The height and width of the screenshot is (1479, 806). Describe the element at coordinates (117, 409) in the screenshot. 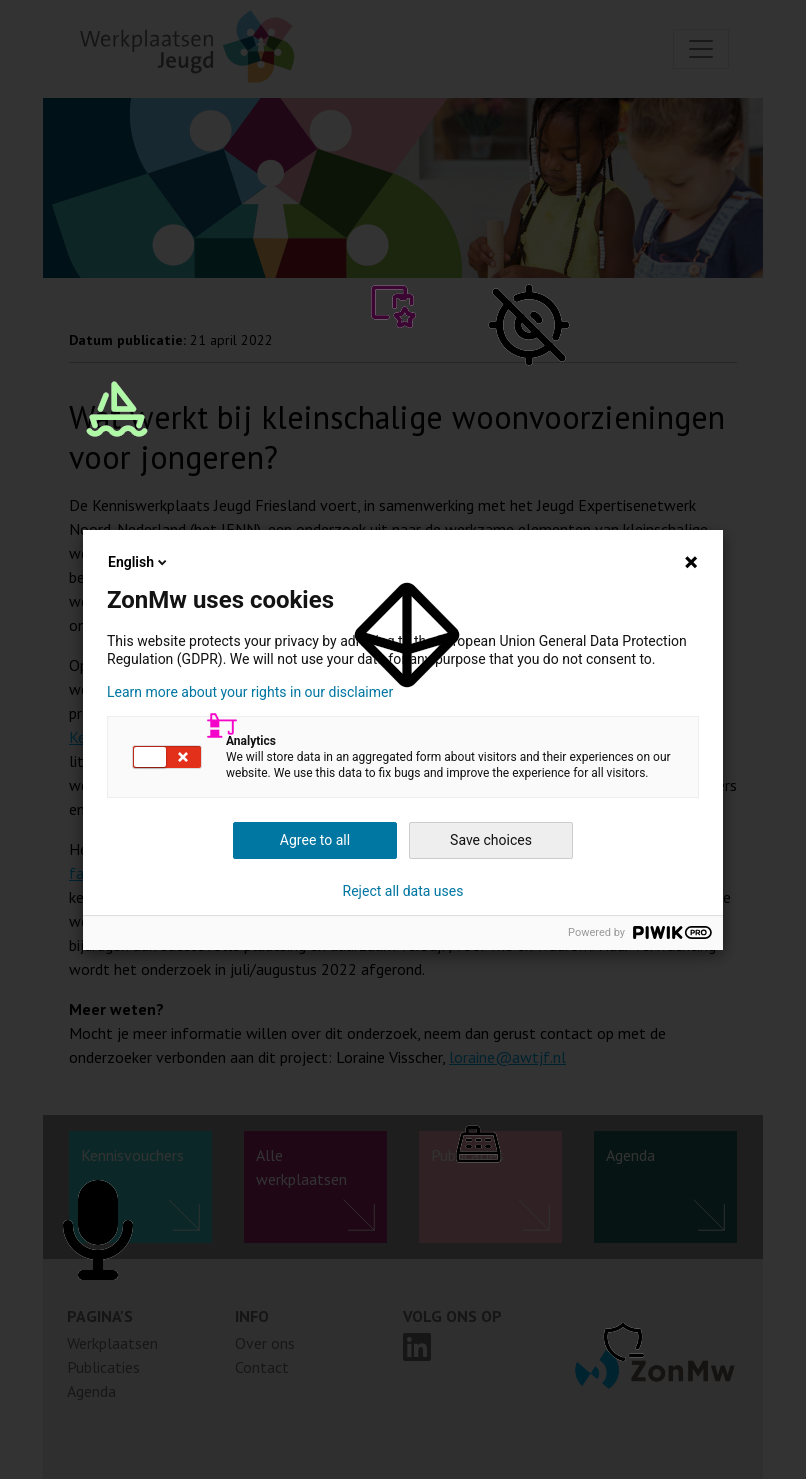

I see `access sailing or boating features` at that location.